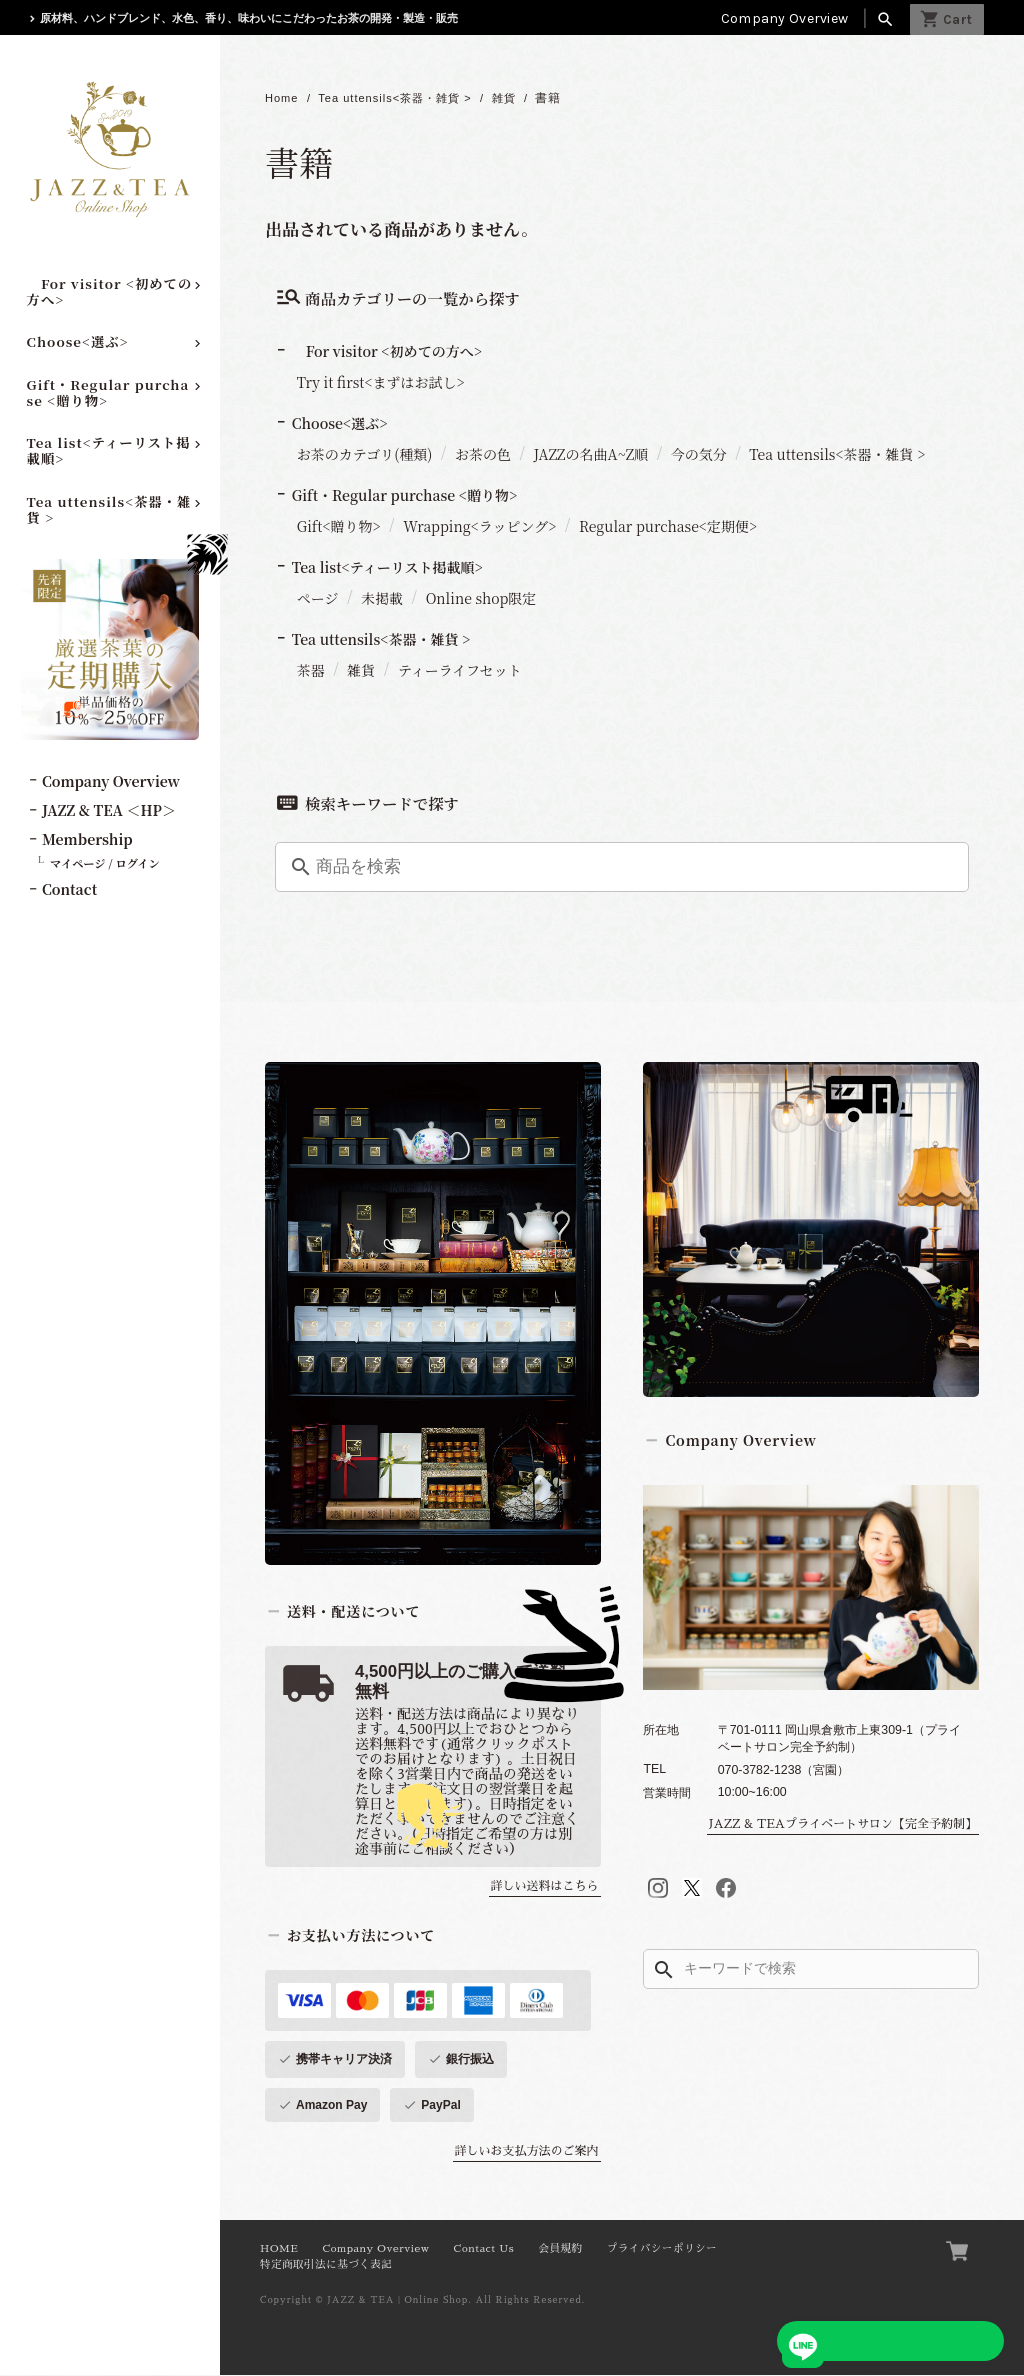 Image resolution: width=1024 pixels, height=2376 pixels. I want to click on activate boost or turbo mode, so click(207, 554).